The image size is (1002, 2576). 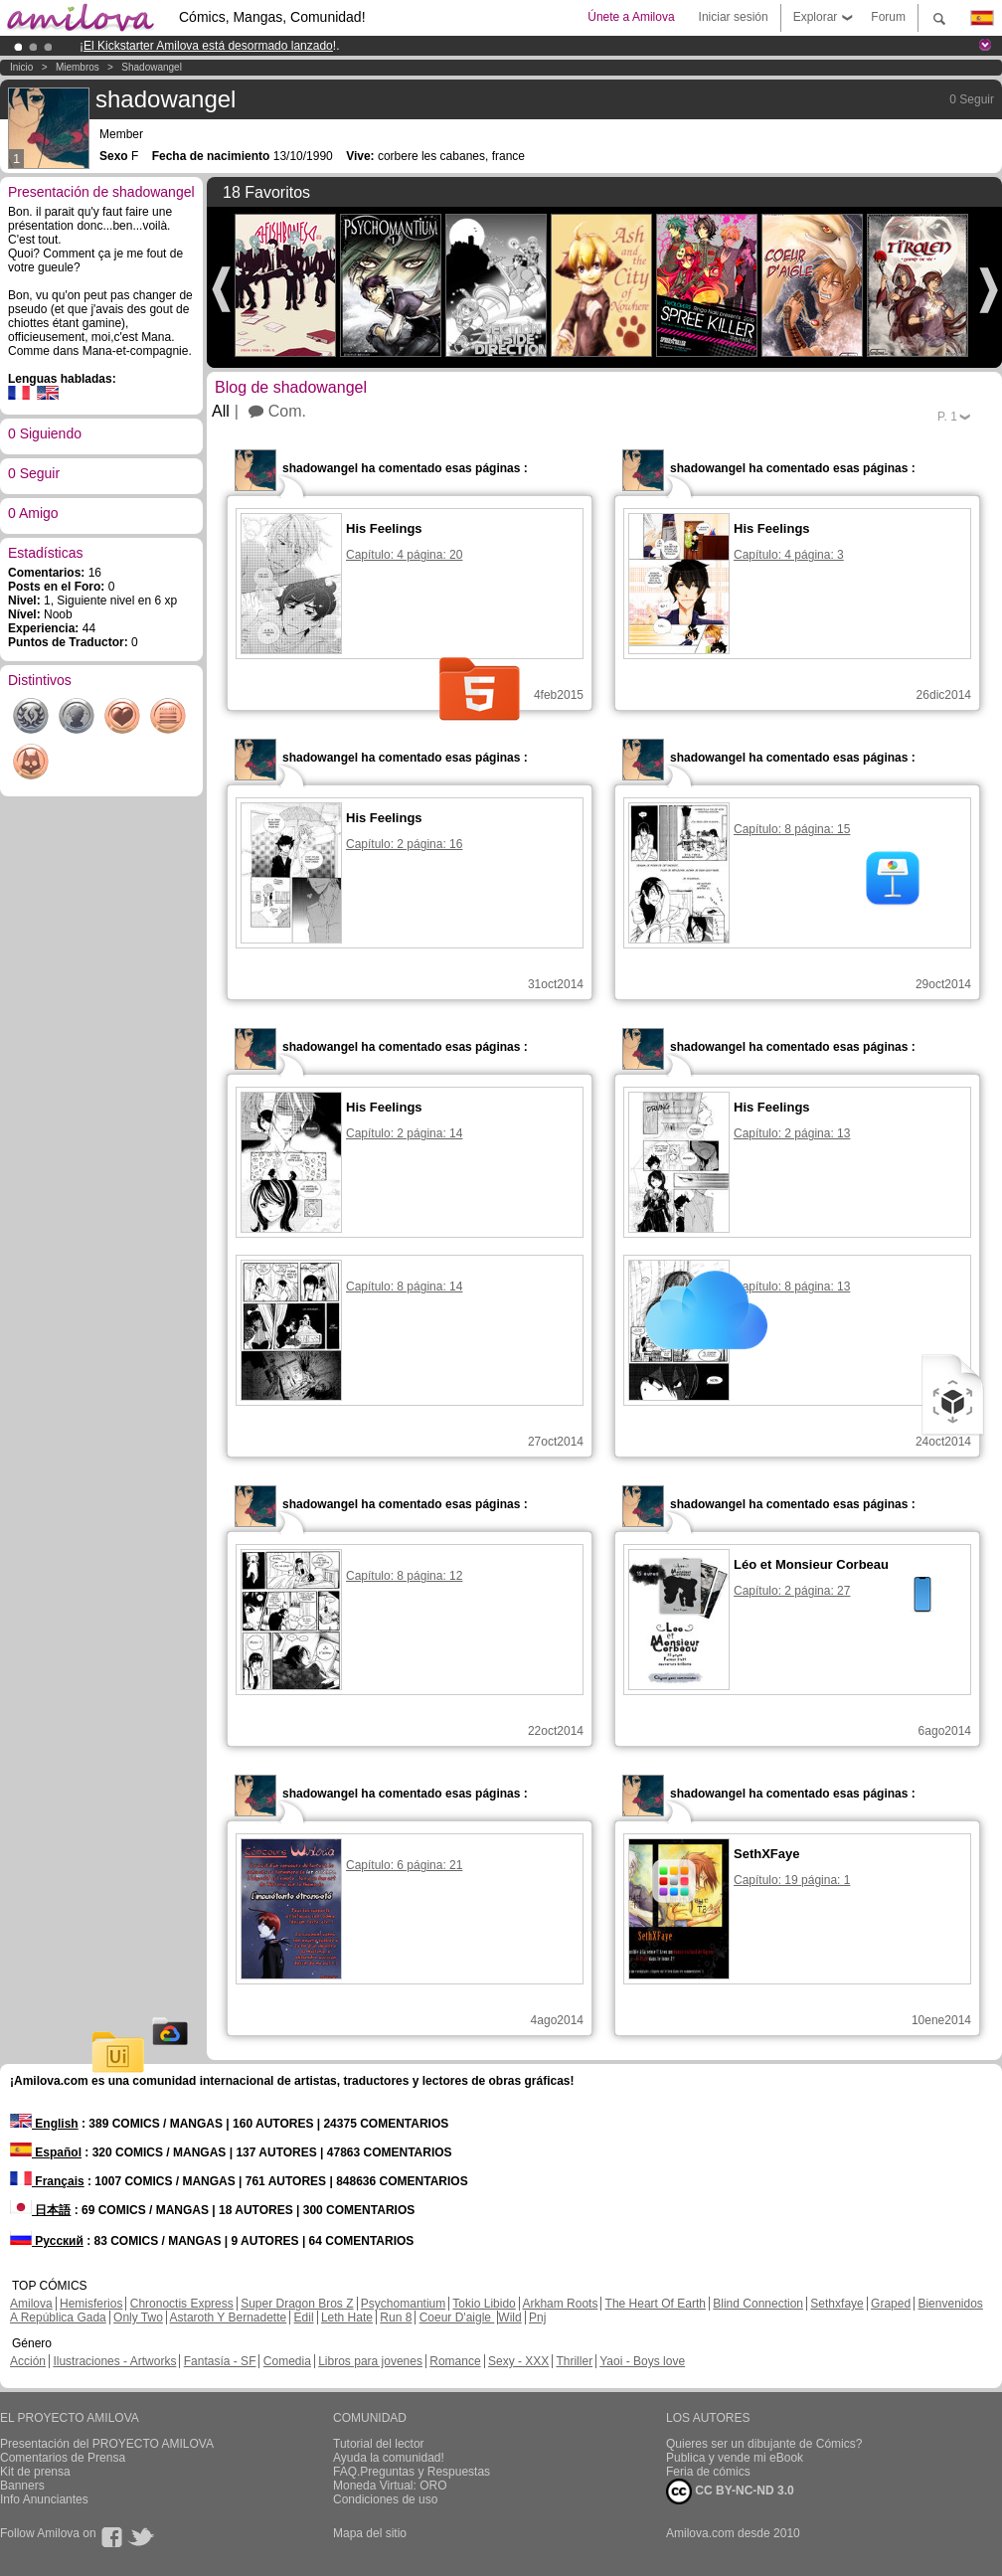 What do you see at coordinates (674, 1881) in the screenshot?
I see `open the app launcher to view all applications` at bounding box center [674, 1881].